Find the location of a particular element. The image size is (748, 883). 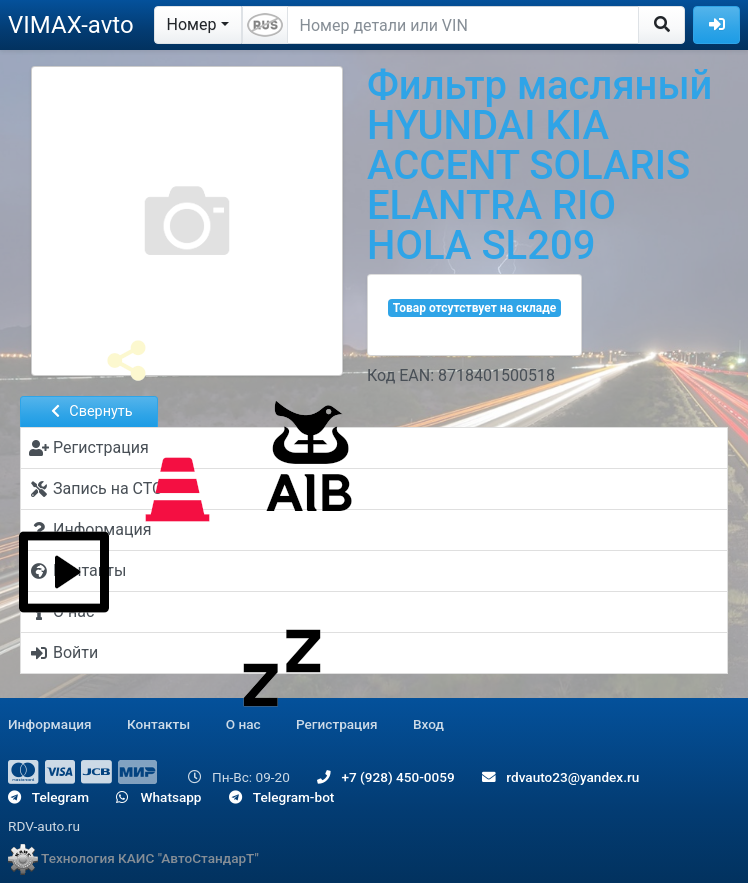

indicates sleep or rest mode is located at coordinates (282, 668).